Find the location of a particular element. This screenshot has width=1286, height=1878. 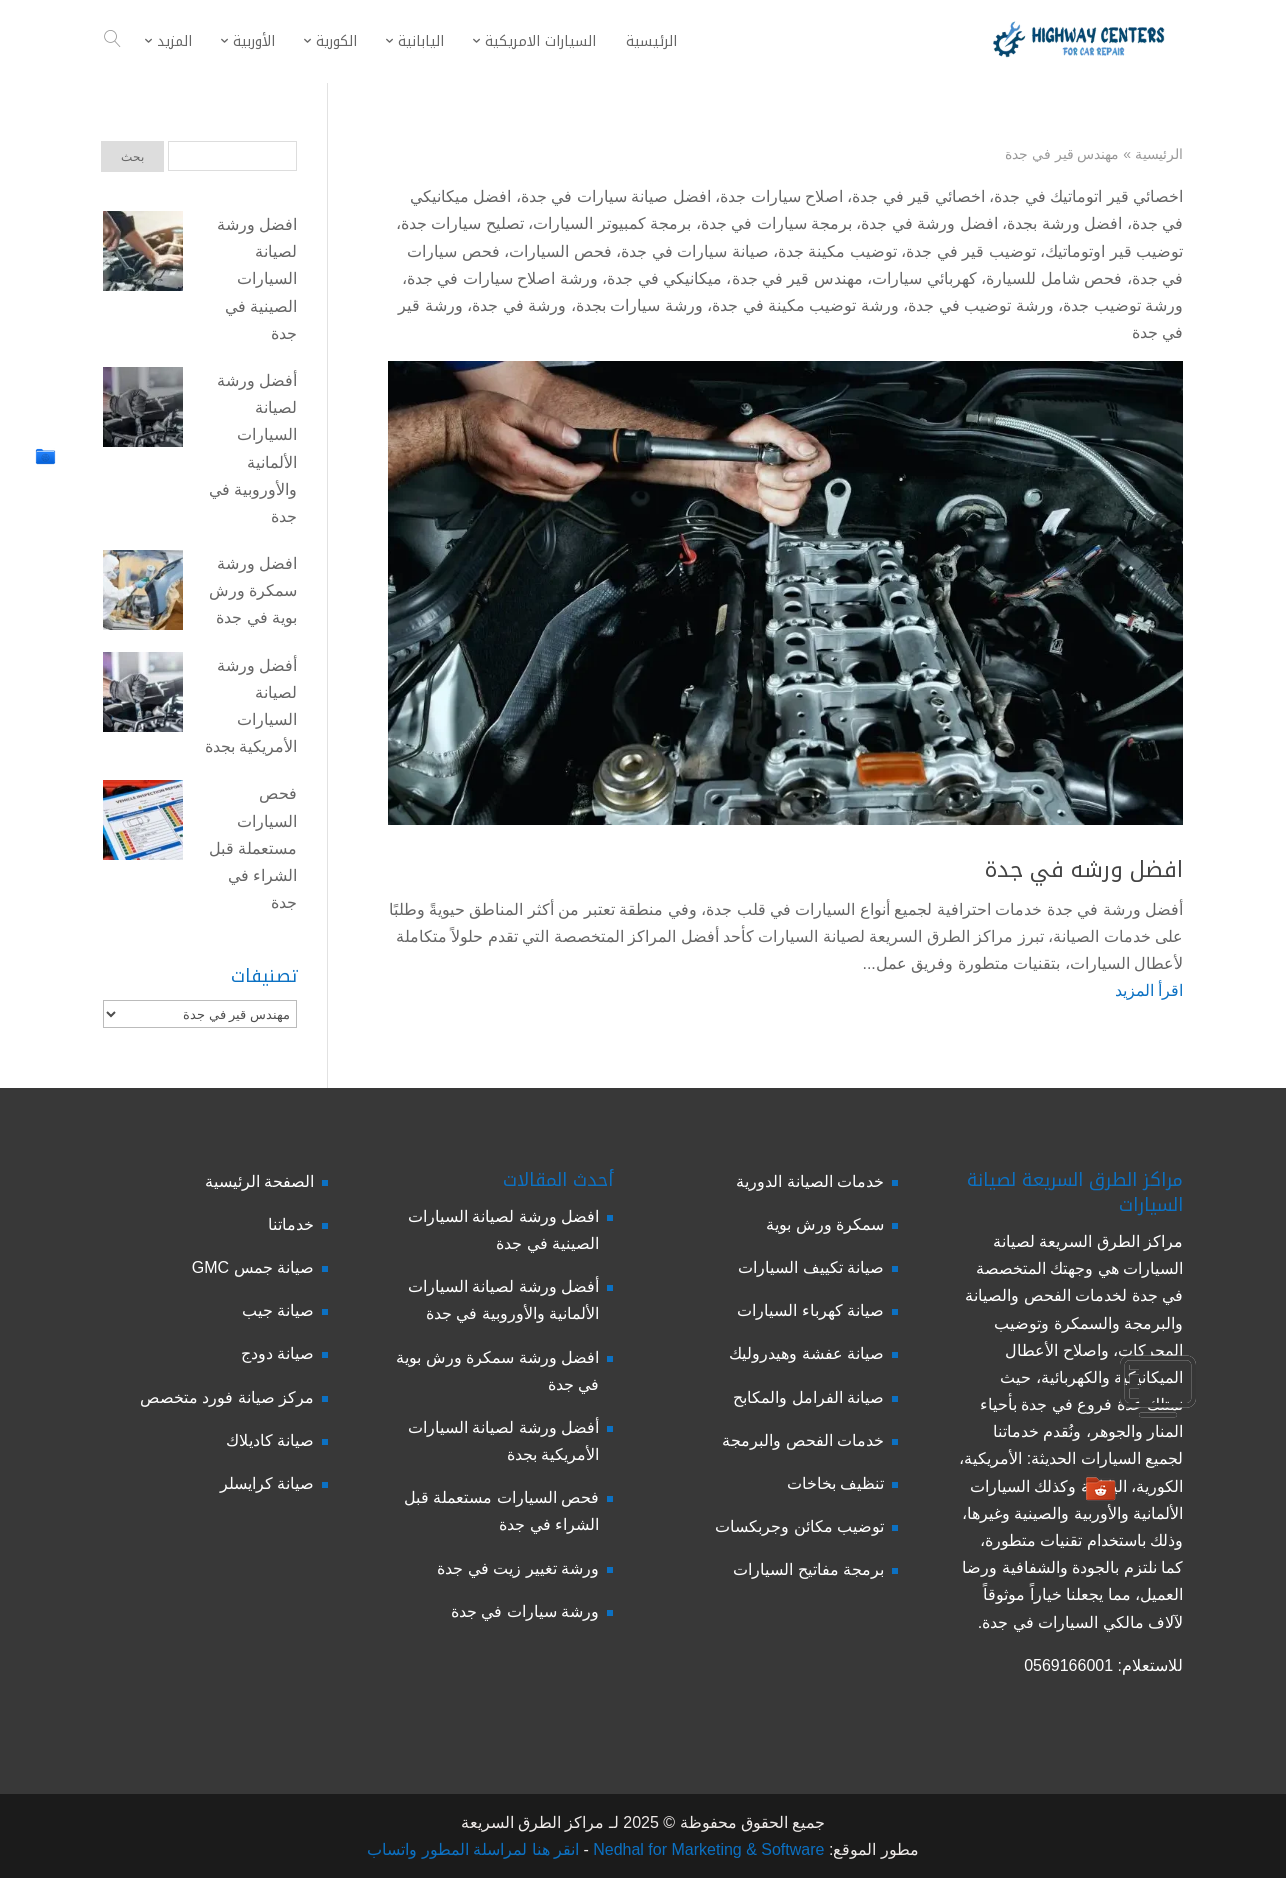

access ubuntu panel preferences is located at coordinates (1158, 1384).